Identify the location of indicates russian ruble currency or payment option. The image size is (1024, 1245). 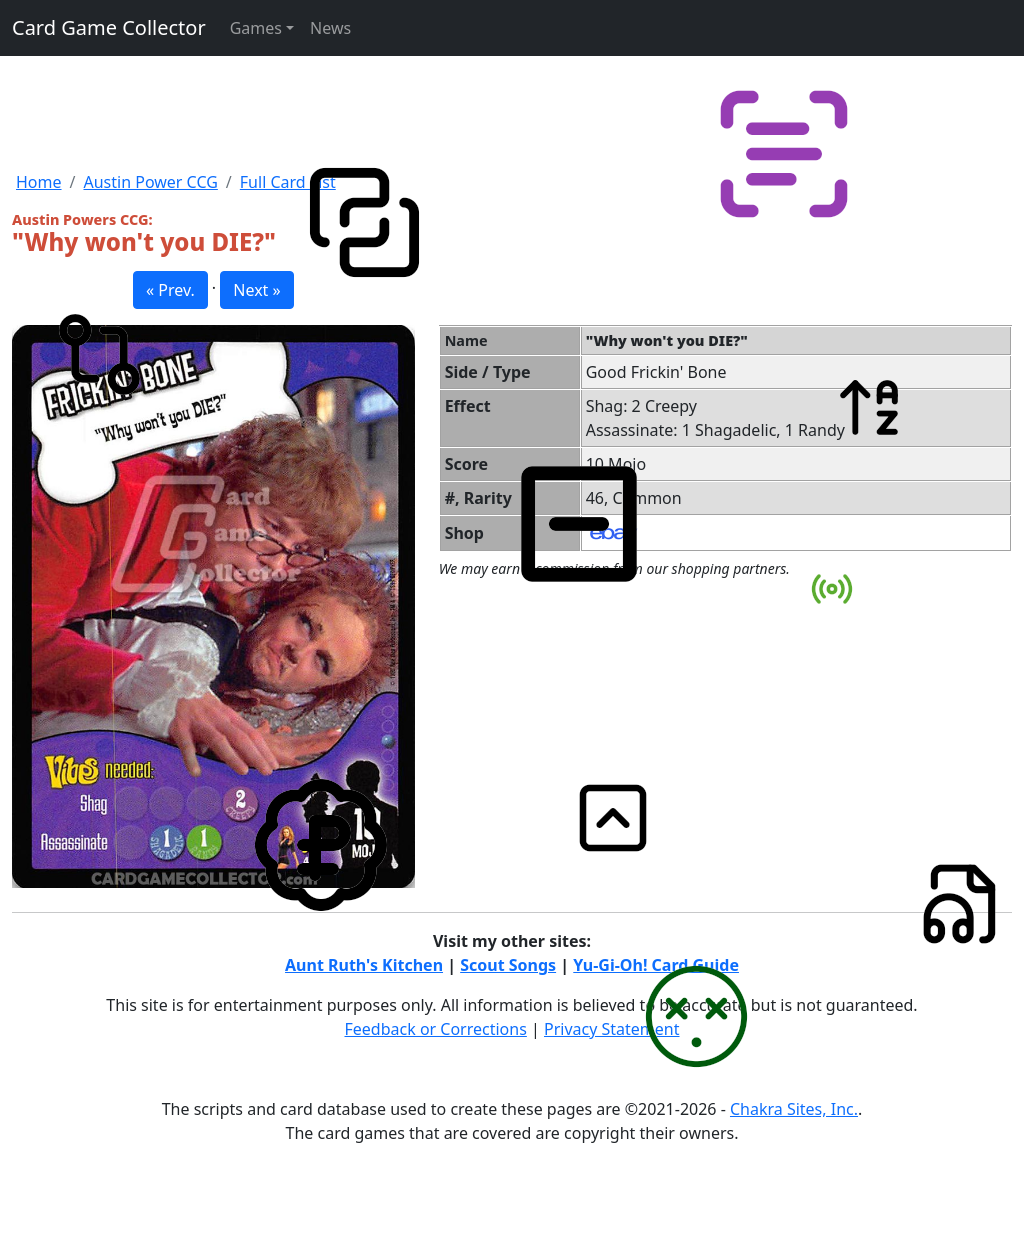
(321, 845).